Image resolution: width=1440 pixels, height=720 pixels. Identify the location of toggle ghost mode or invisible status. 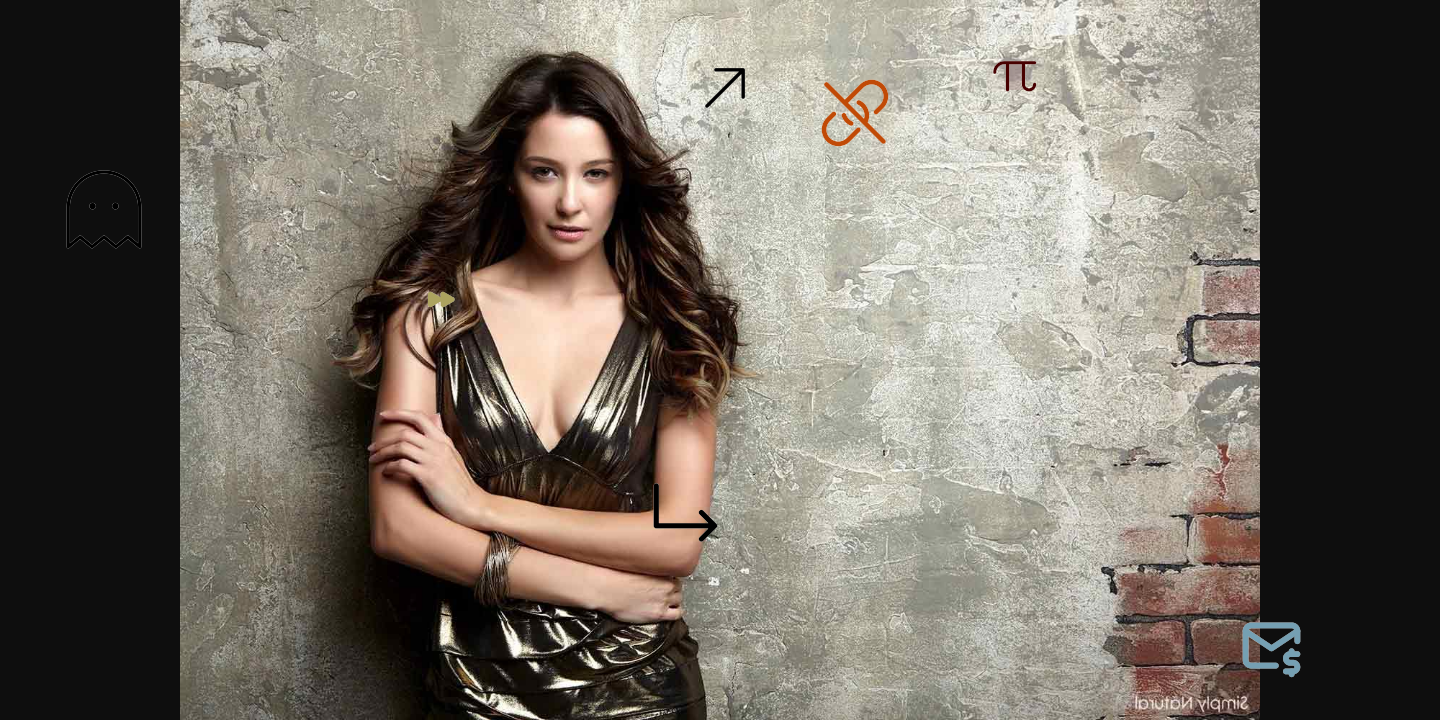
(104, 211).